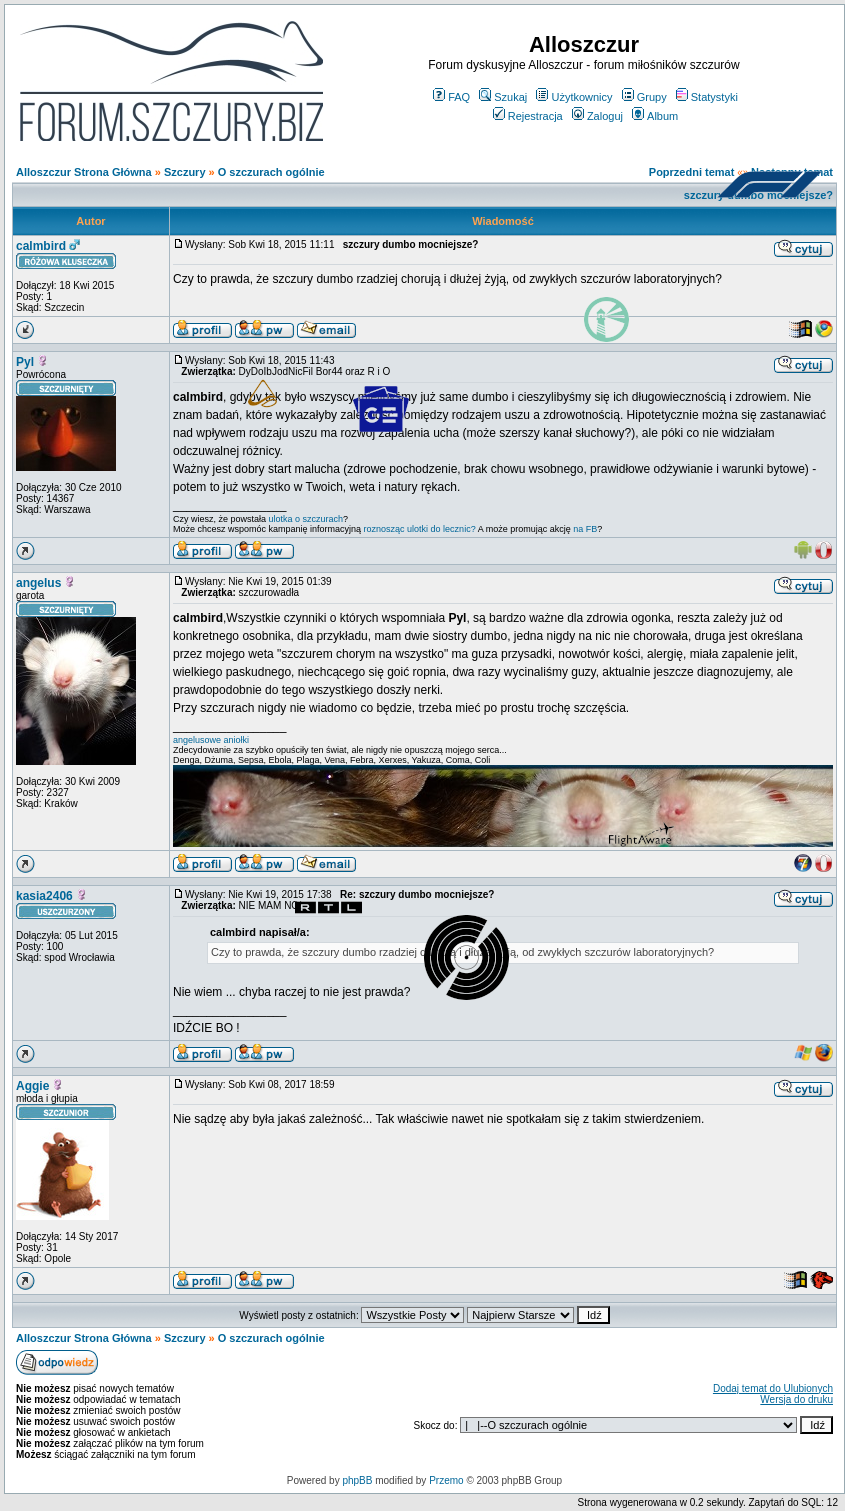 This screenshot has width=845, height=1511. I want to click on open FlightAware flight tracking app, so click(641, 834).